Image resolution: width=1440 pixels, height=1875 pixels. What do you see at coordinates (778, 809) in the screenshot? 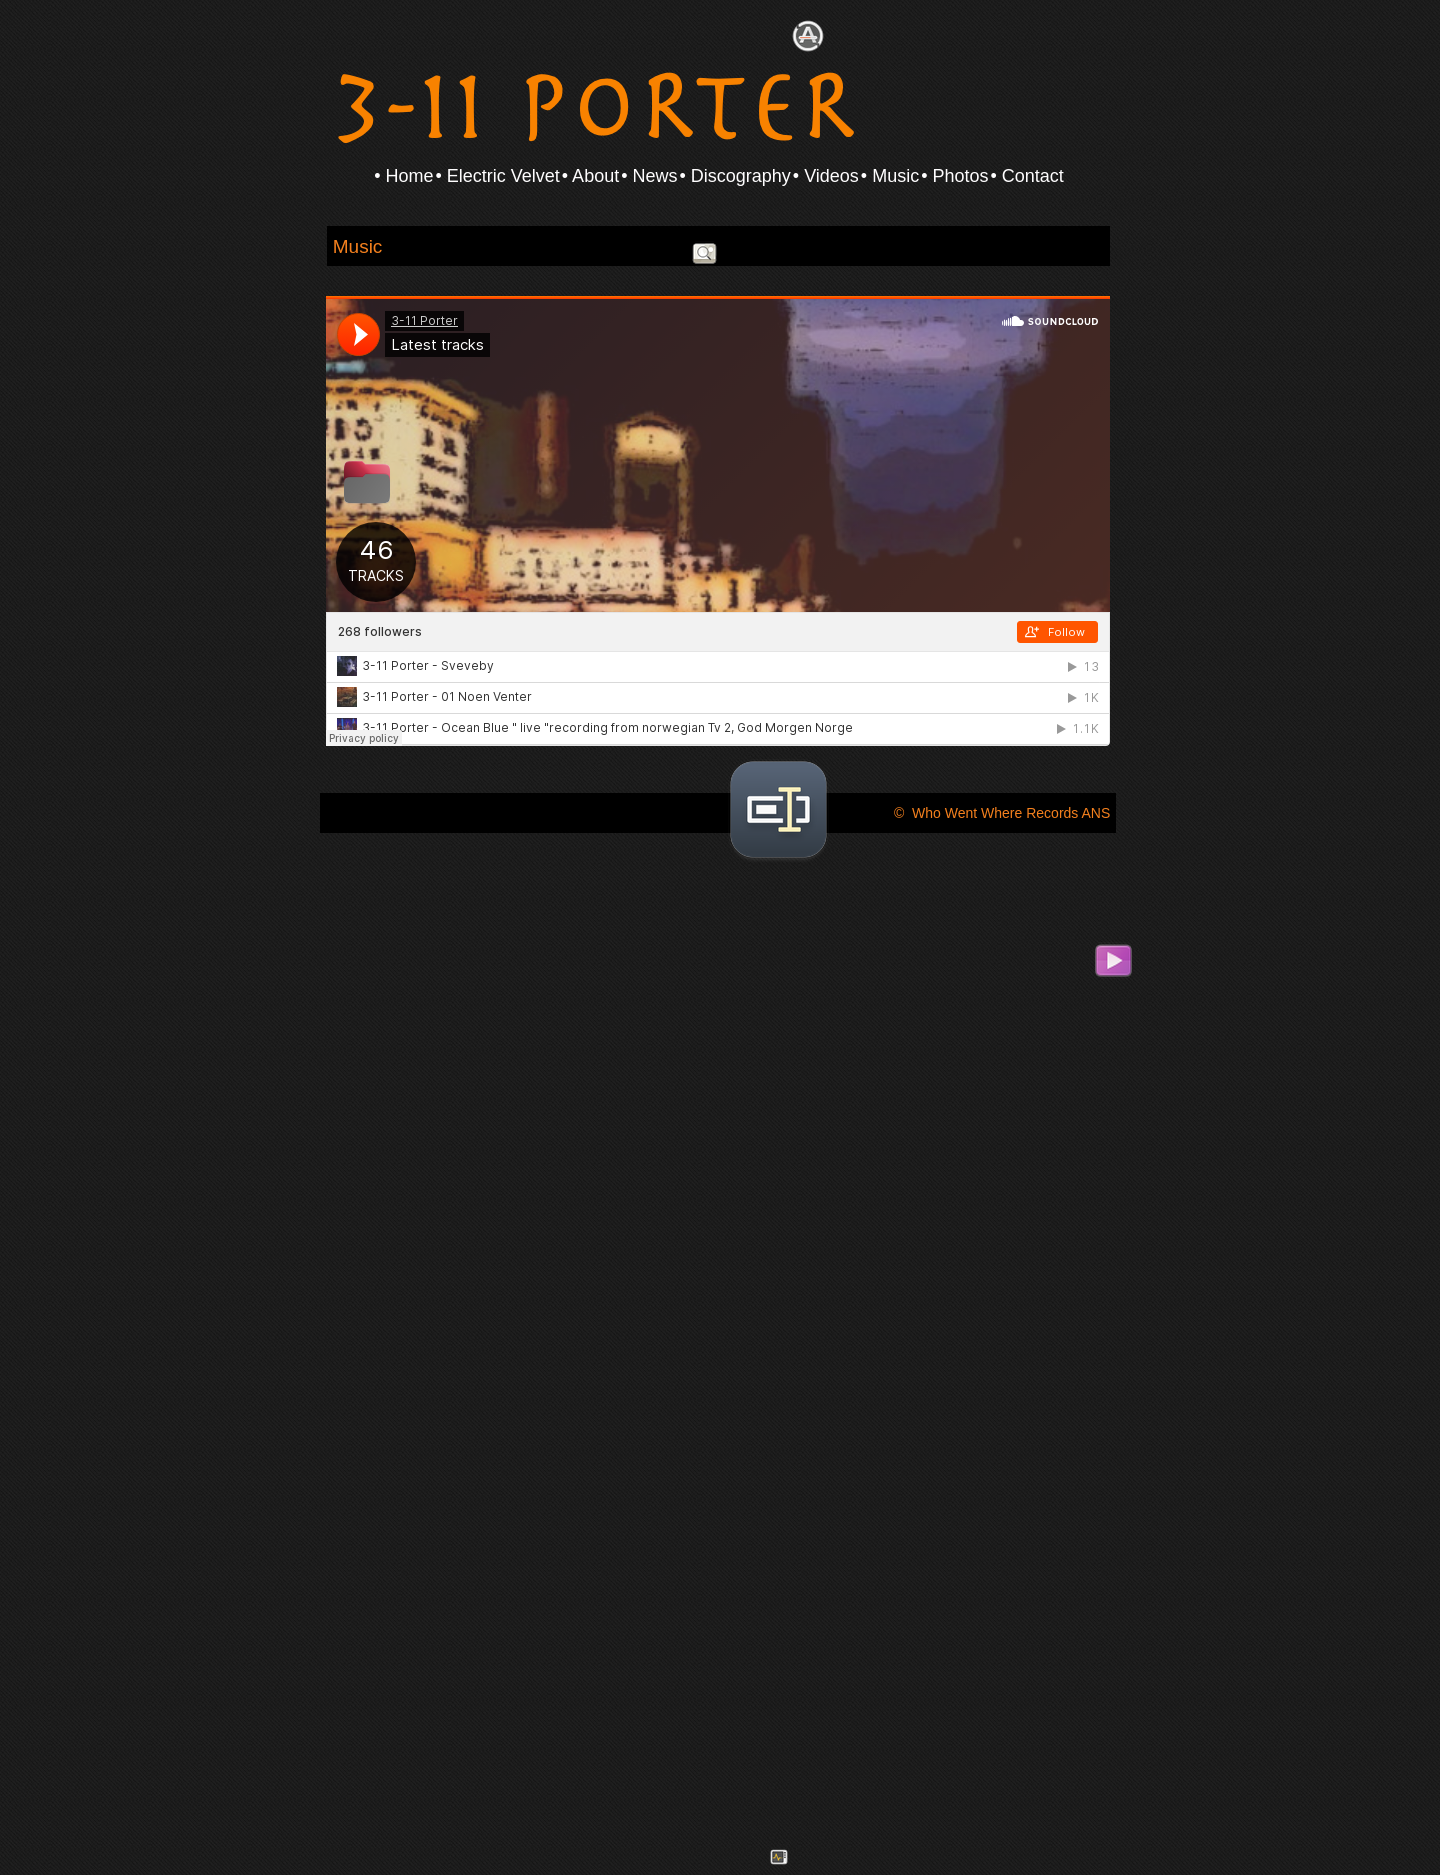
I see `open bulky app for batch file renaming` at bounding box center [778, 809].